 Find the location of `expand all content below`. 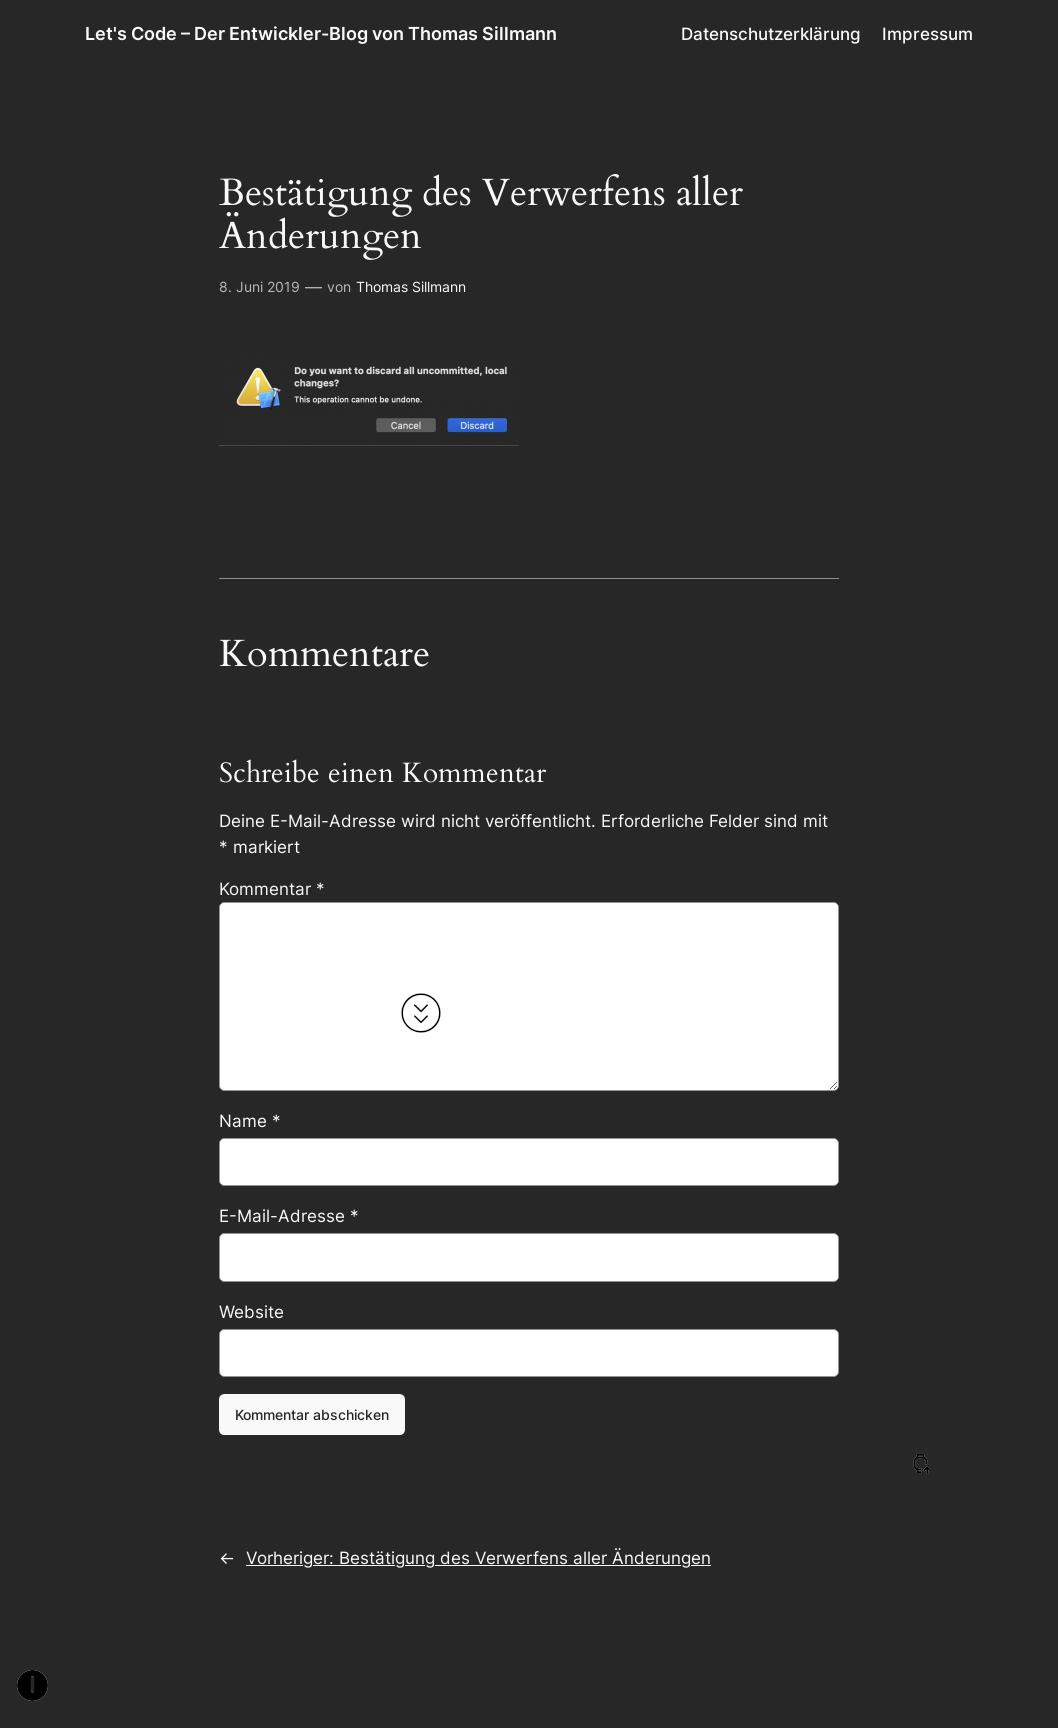

expand all content below is located at coordinates (421, 1013).